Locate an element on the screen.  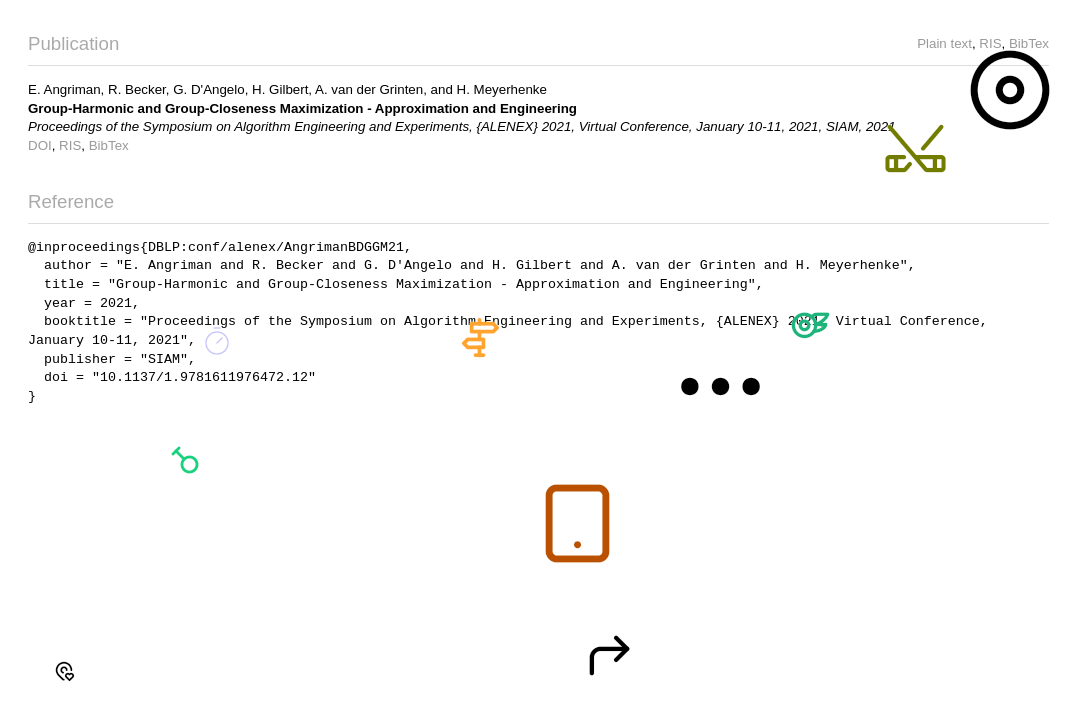
link to OnlyFans profile is located at coordinates (810, 324).